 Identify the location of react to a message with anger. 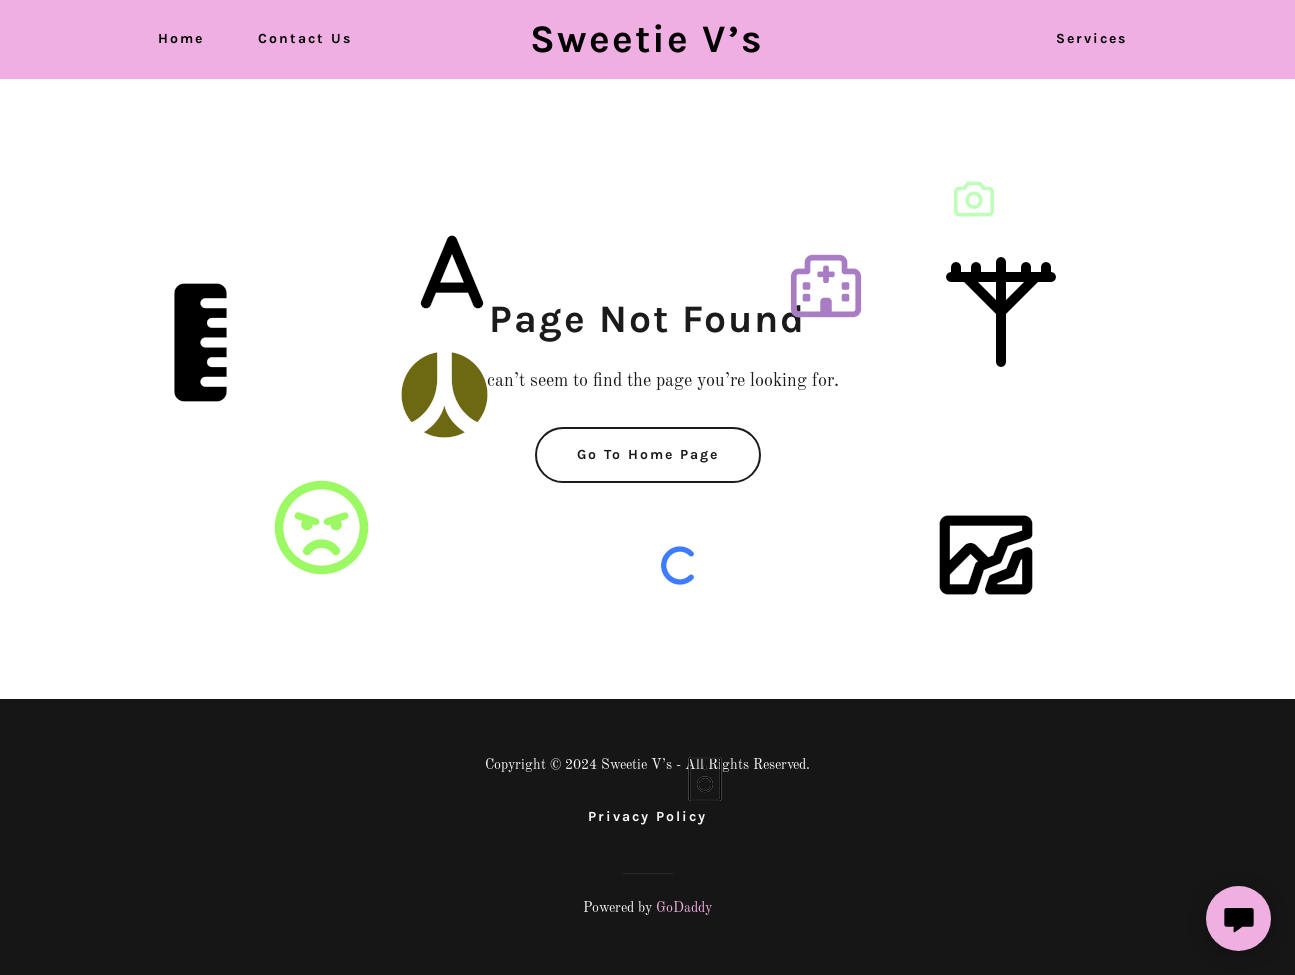
(321, 527).